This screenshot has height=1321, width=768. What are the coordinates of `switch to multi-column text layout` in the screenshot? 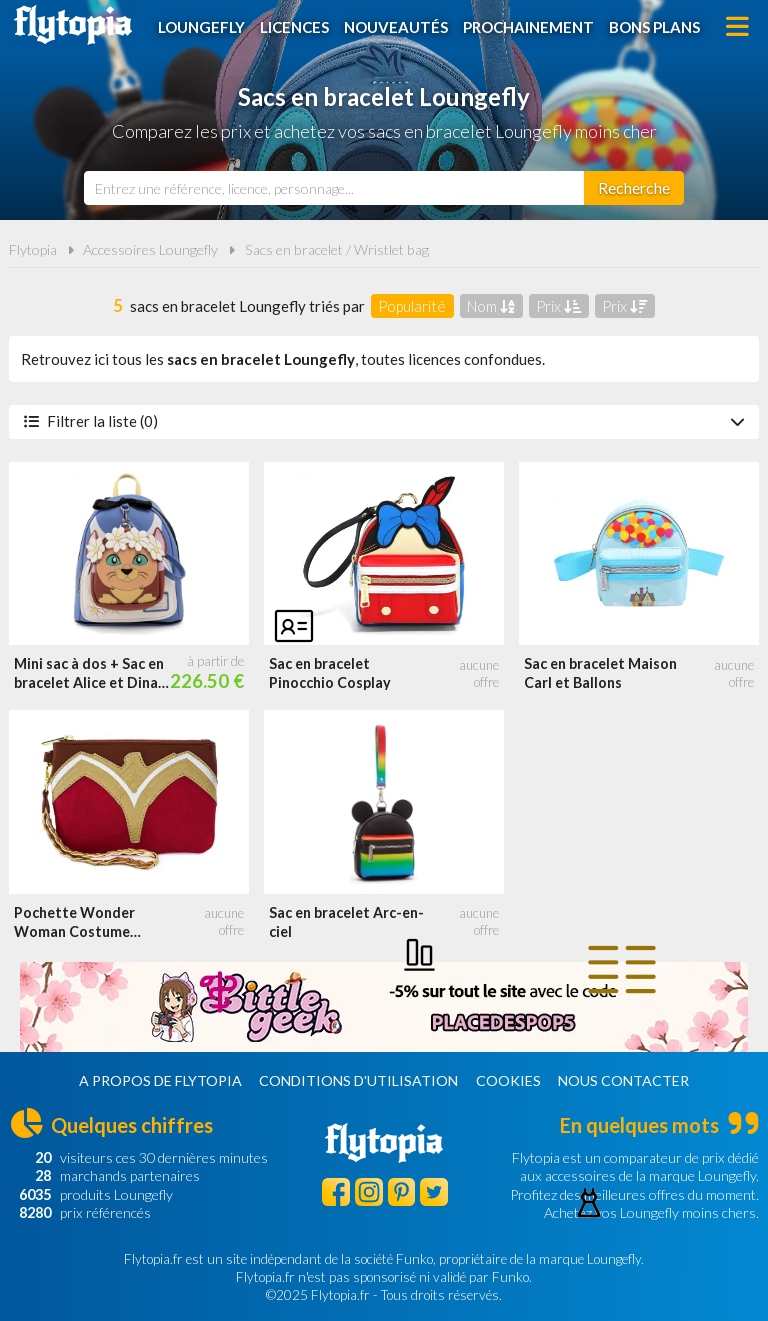 It's located at (622, 971).